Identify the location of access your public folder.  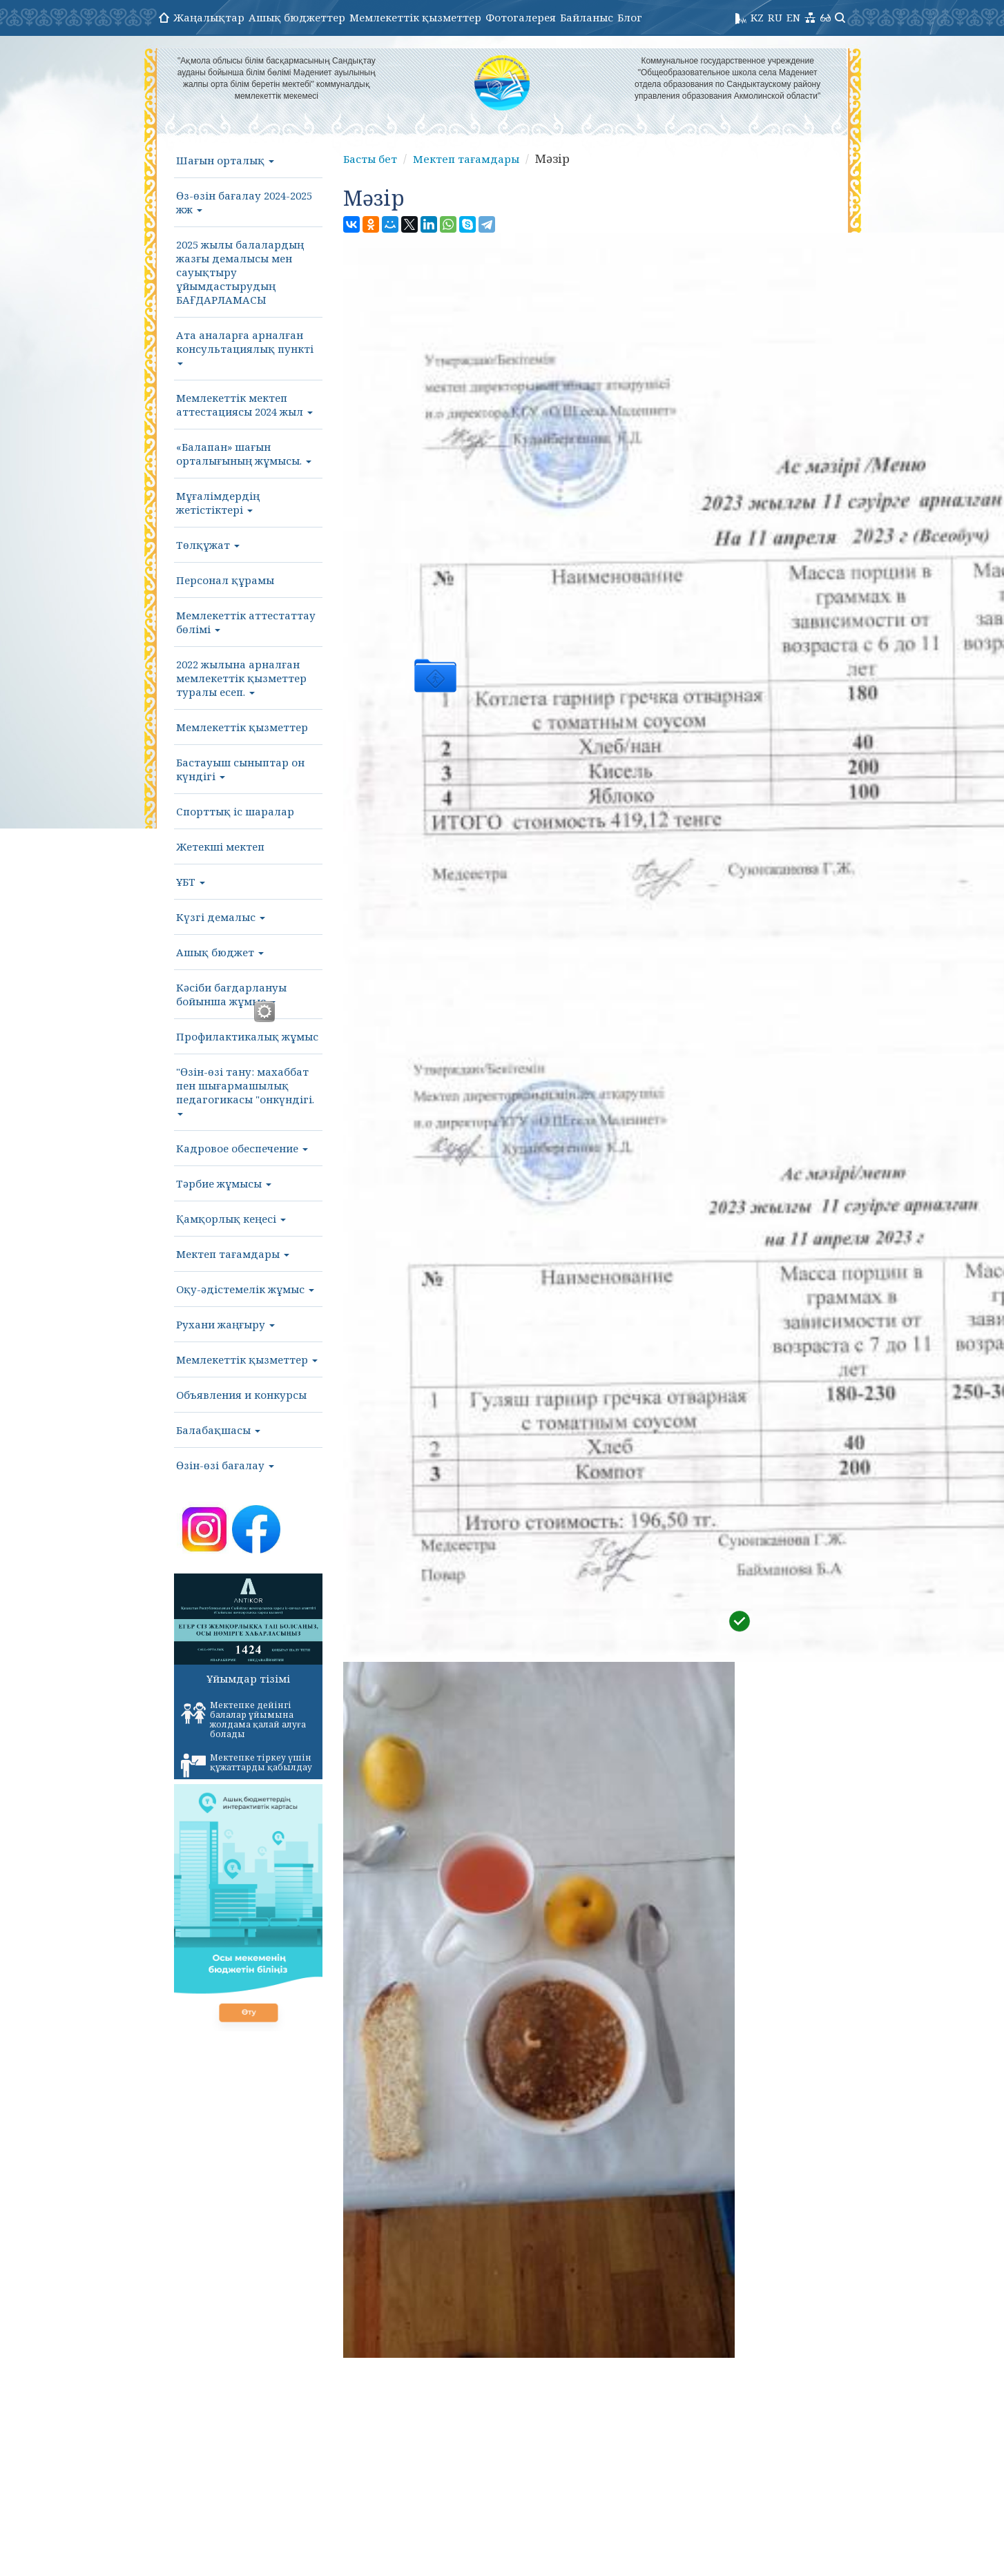
(435, 675).